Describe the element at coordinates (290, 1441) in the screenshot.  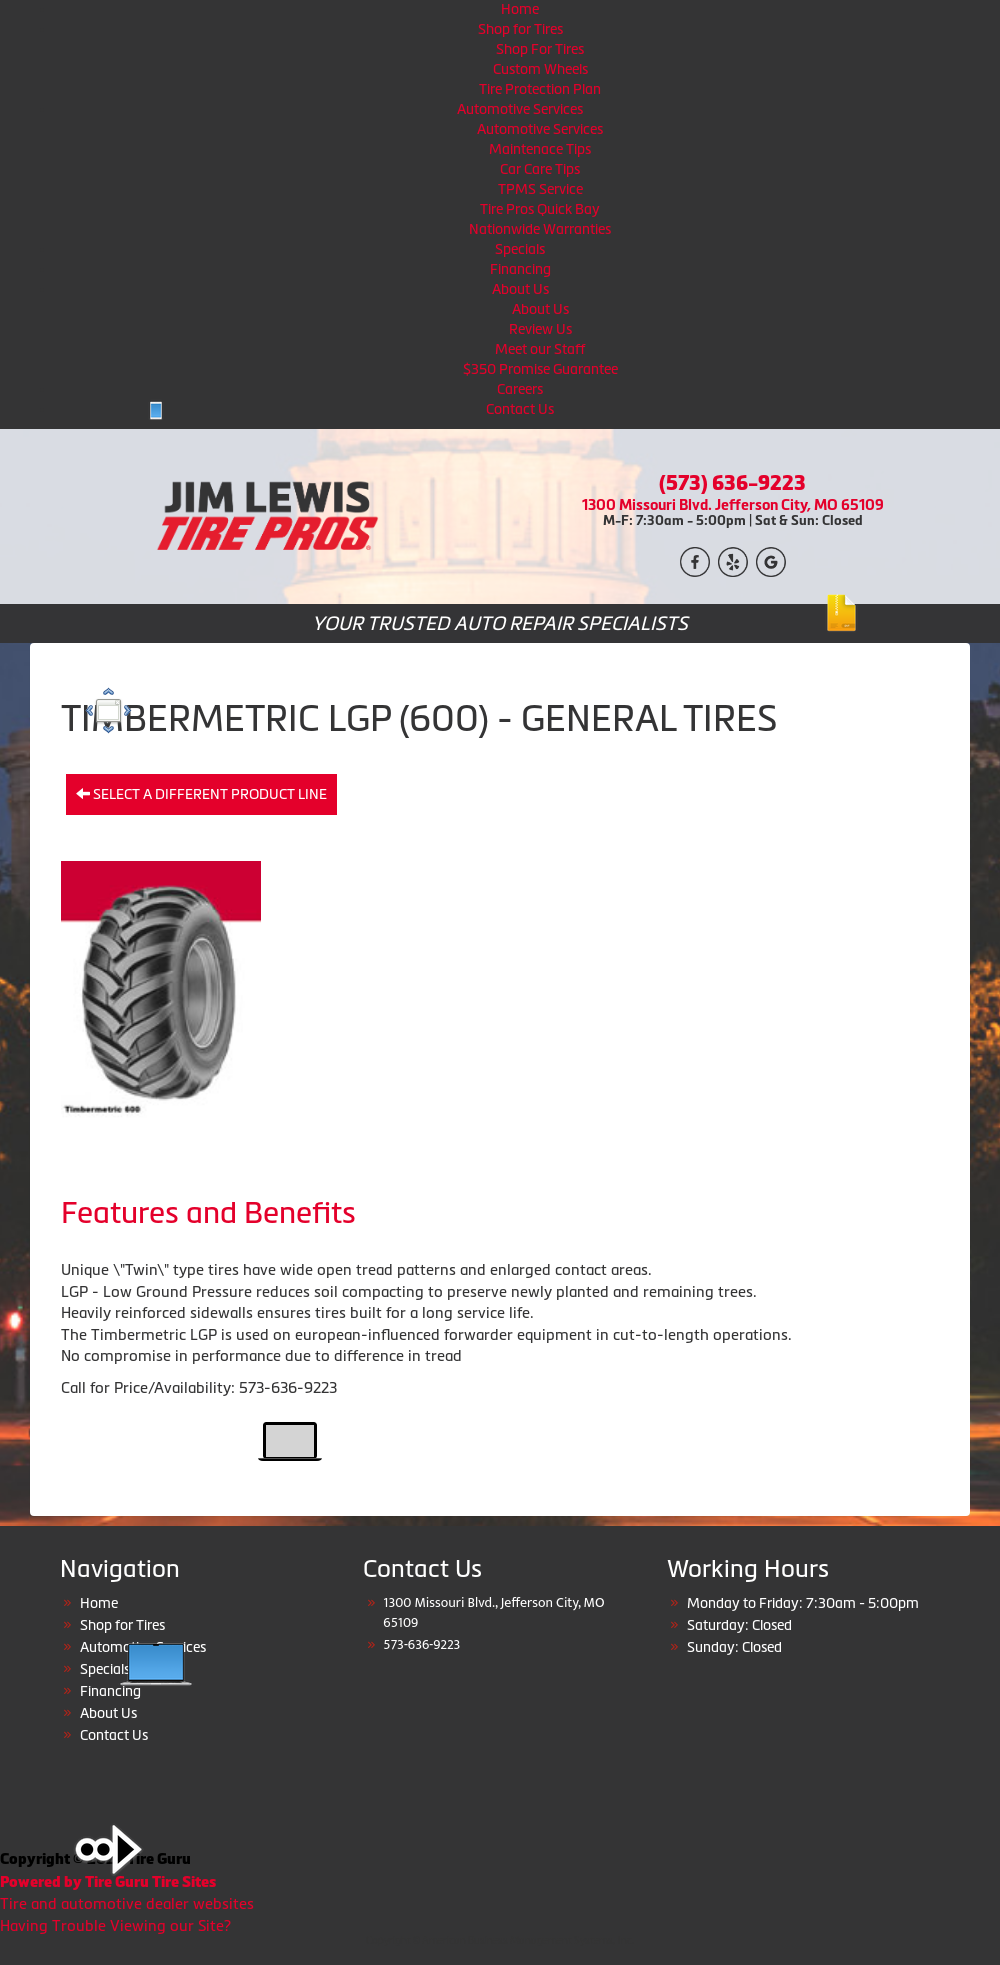
I see `access this device in the sidebar` at that location.